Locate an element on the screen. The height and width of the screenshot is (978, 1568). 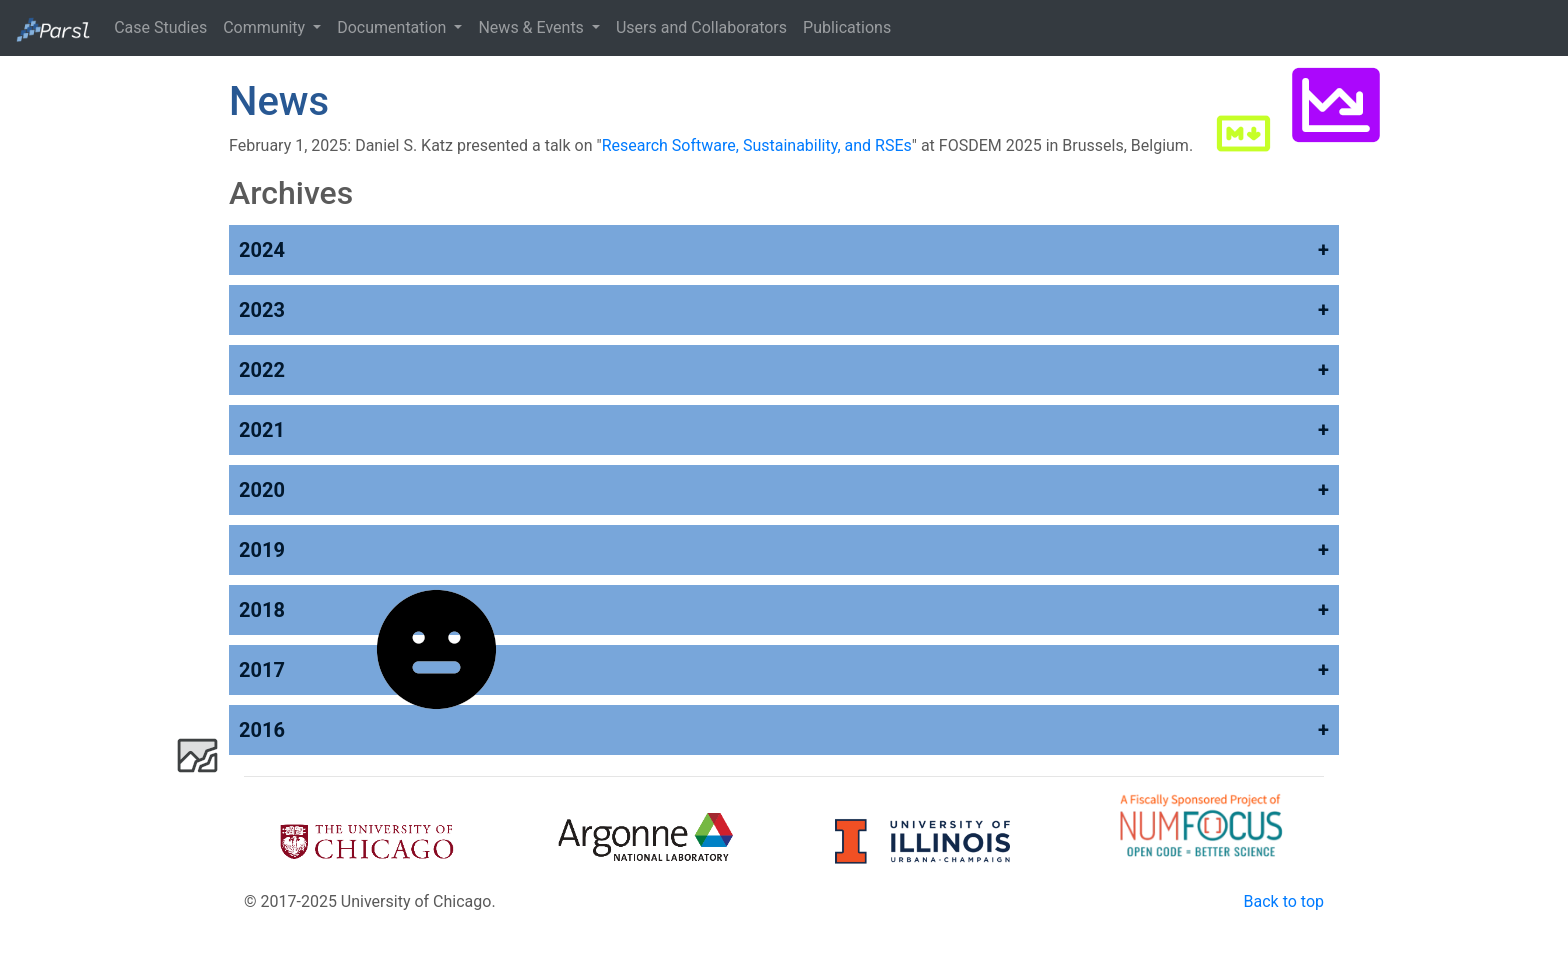
format text using markdown is located at coordinates (1243, 133).